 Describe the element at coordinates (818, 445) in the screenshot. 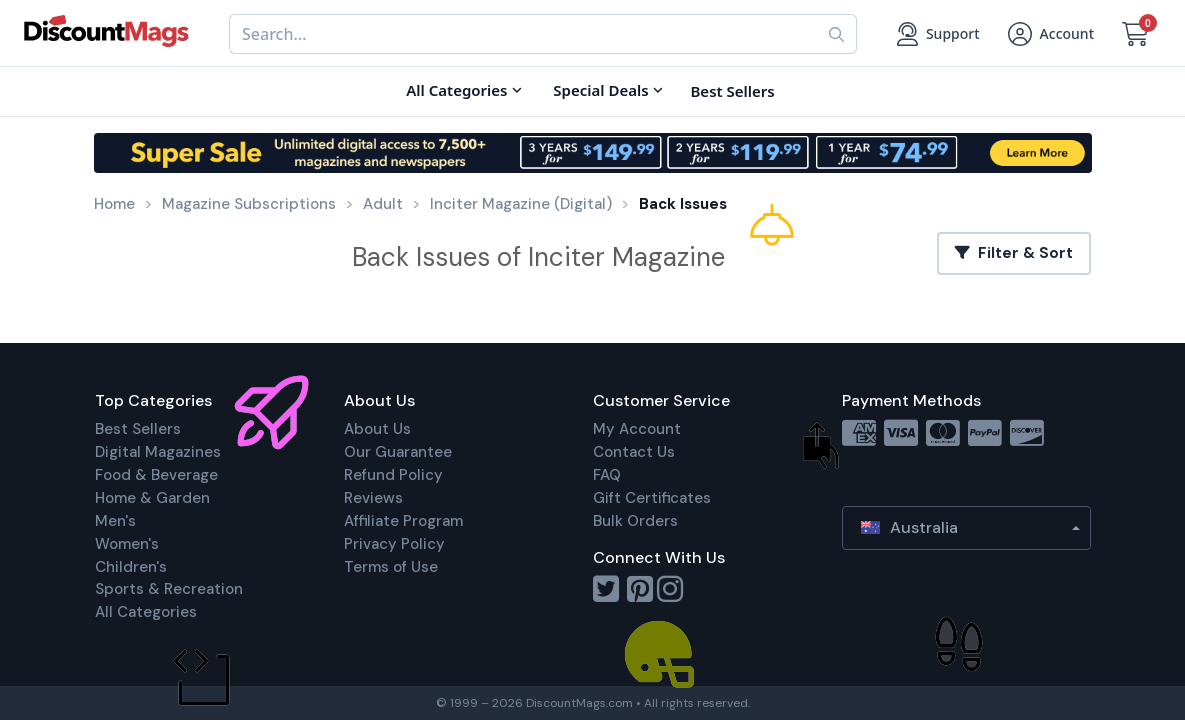

I see `deposit or submit an item` at that location.